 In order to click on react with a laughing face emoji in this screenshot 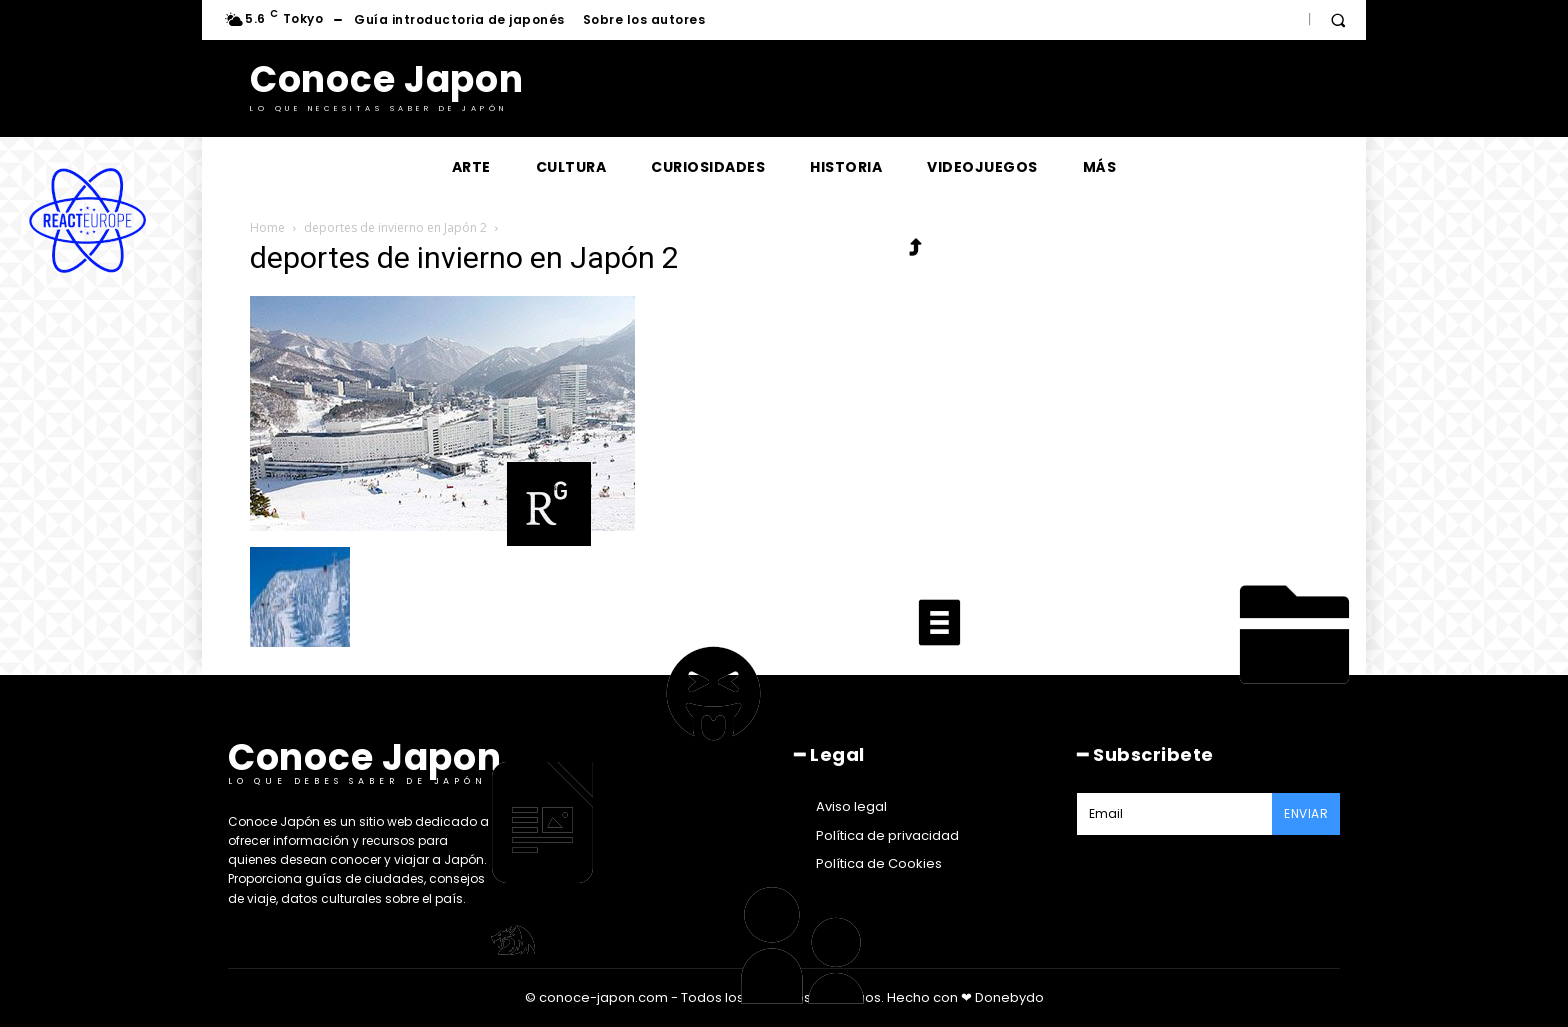, I will do `click(713, 693)`.